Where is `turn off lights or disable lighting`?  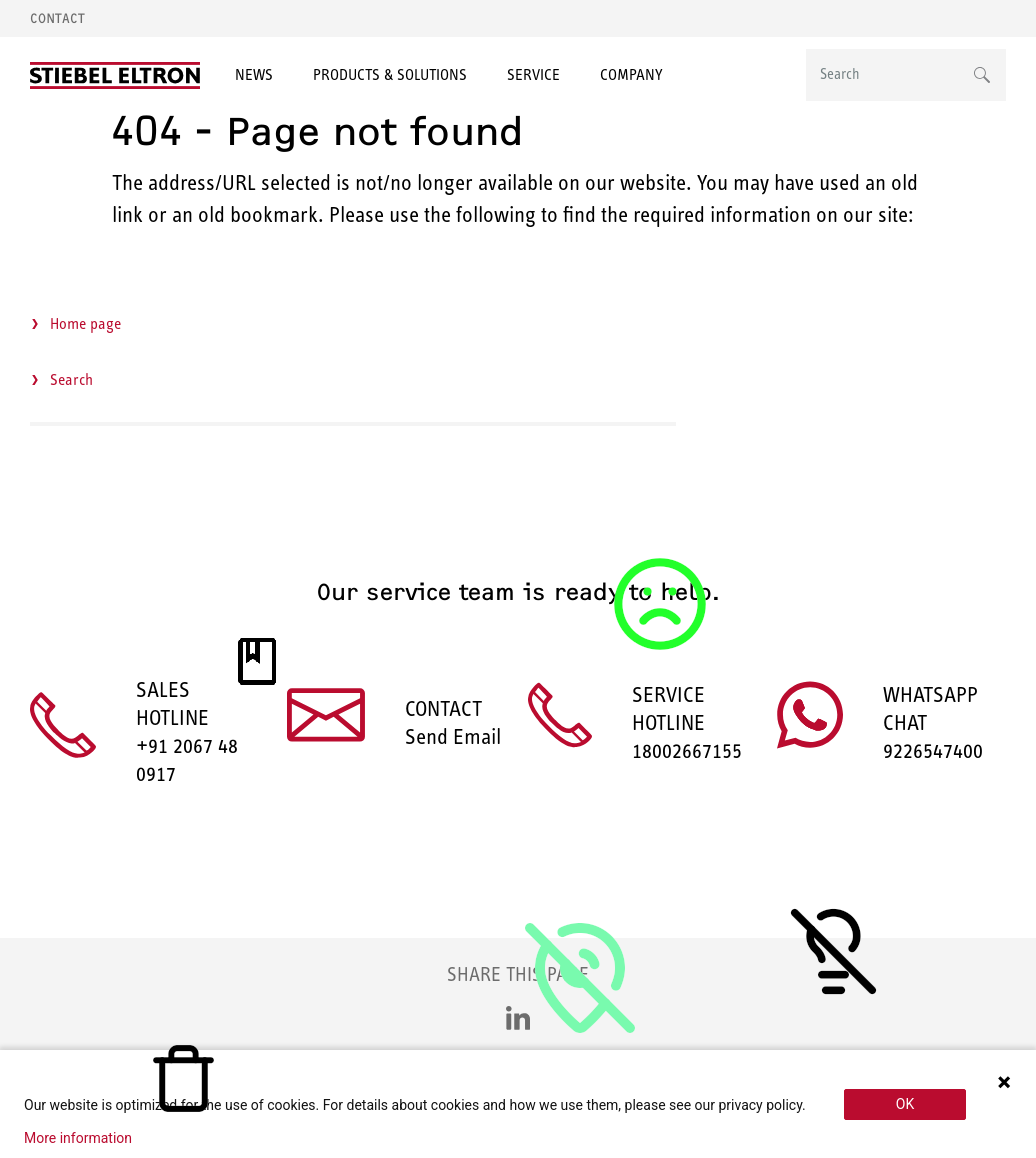 turn off lights or disable lighting is located at coordinates (833, 951).